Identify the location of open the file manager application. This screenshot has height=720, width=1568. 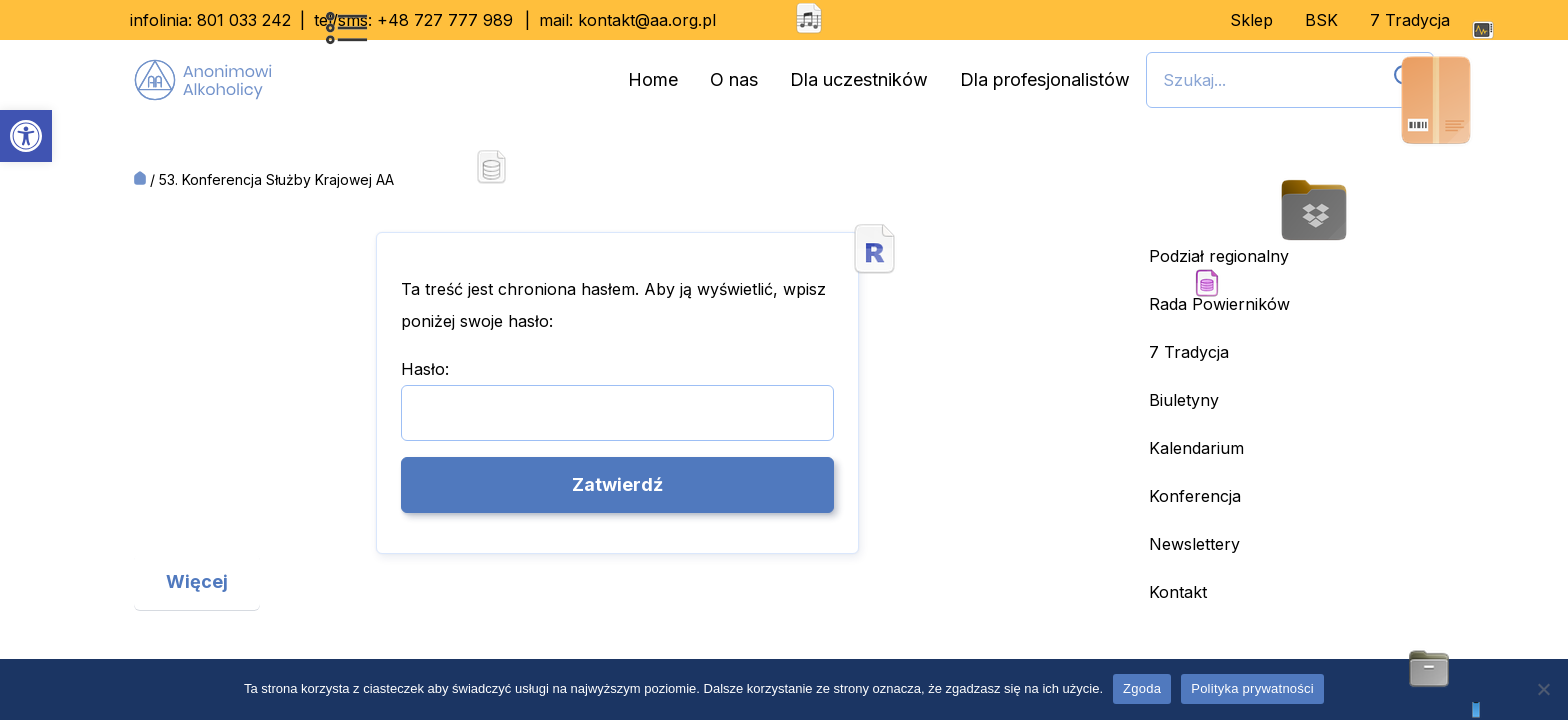
(1429, 668).